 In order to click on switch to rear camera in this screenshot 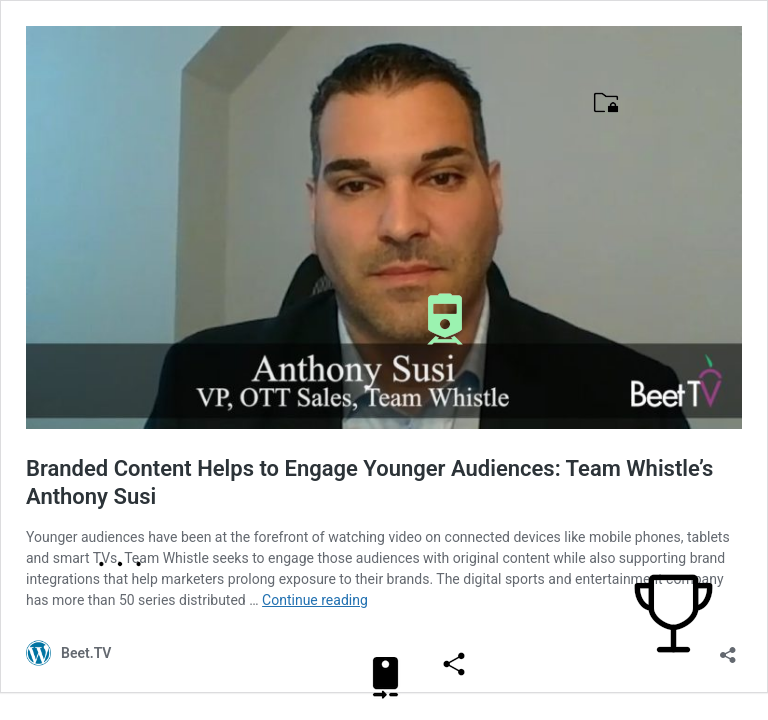, I will do `click(385, 678)`.